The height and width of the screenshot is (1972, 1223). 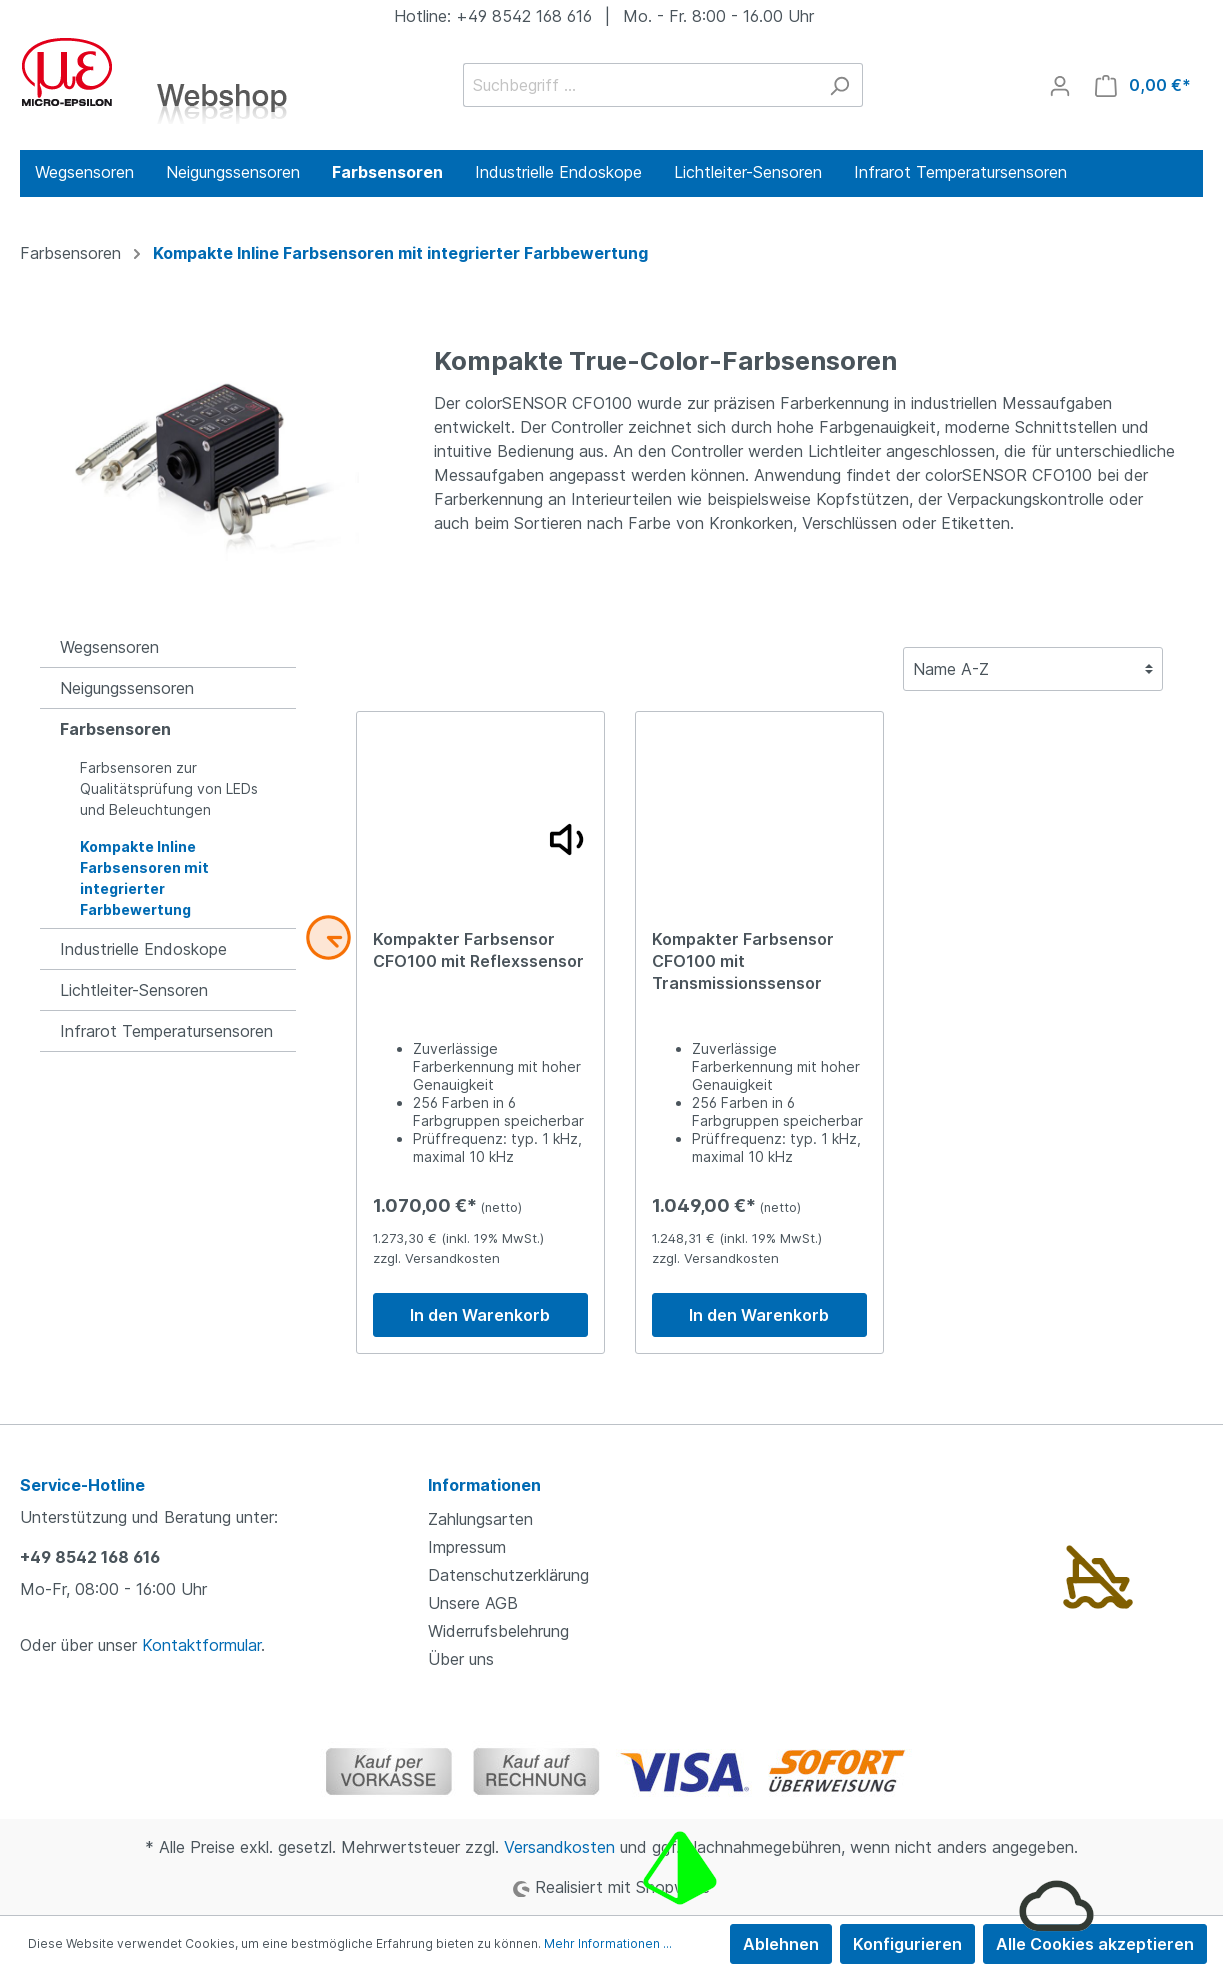 What do you see at coordinates (328, 937) in the screenshot?
I see `indicates afternoon time or schedule` at bounding box center [328, 937].